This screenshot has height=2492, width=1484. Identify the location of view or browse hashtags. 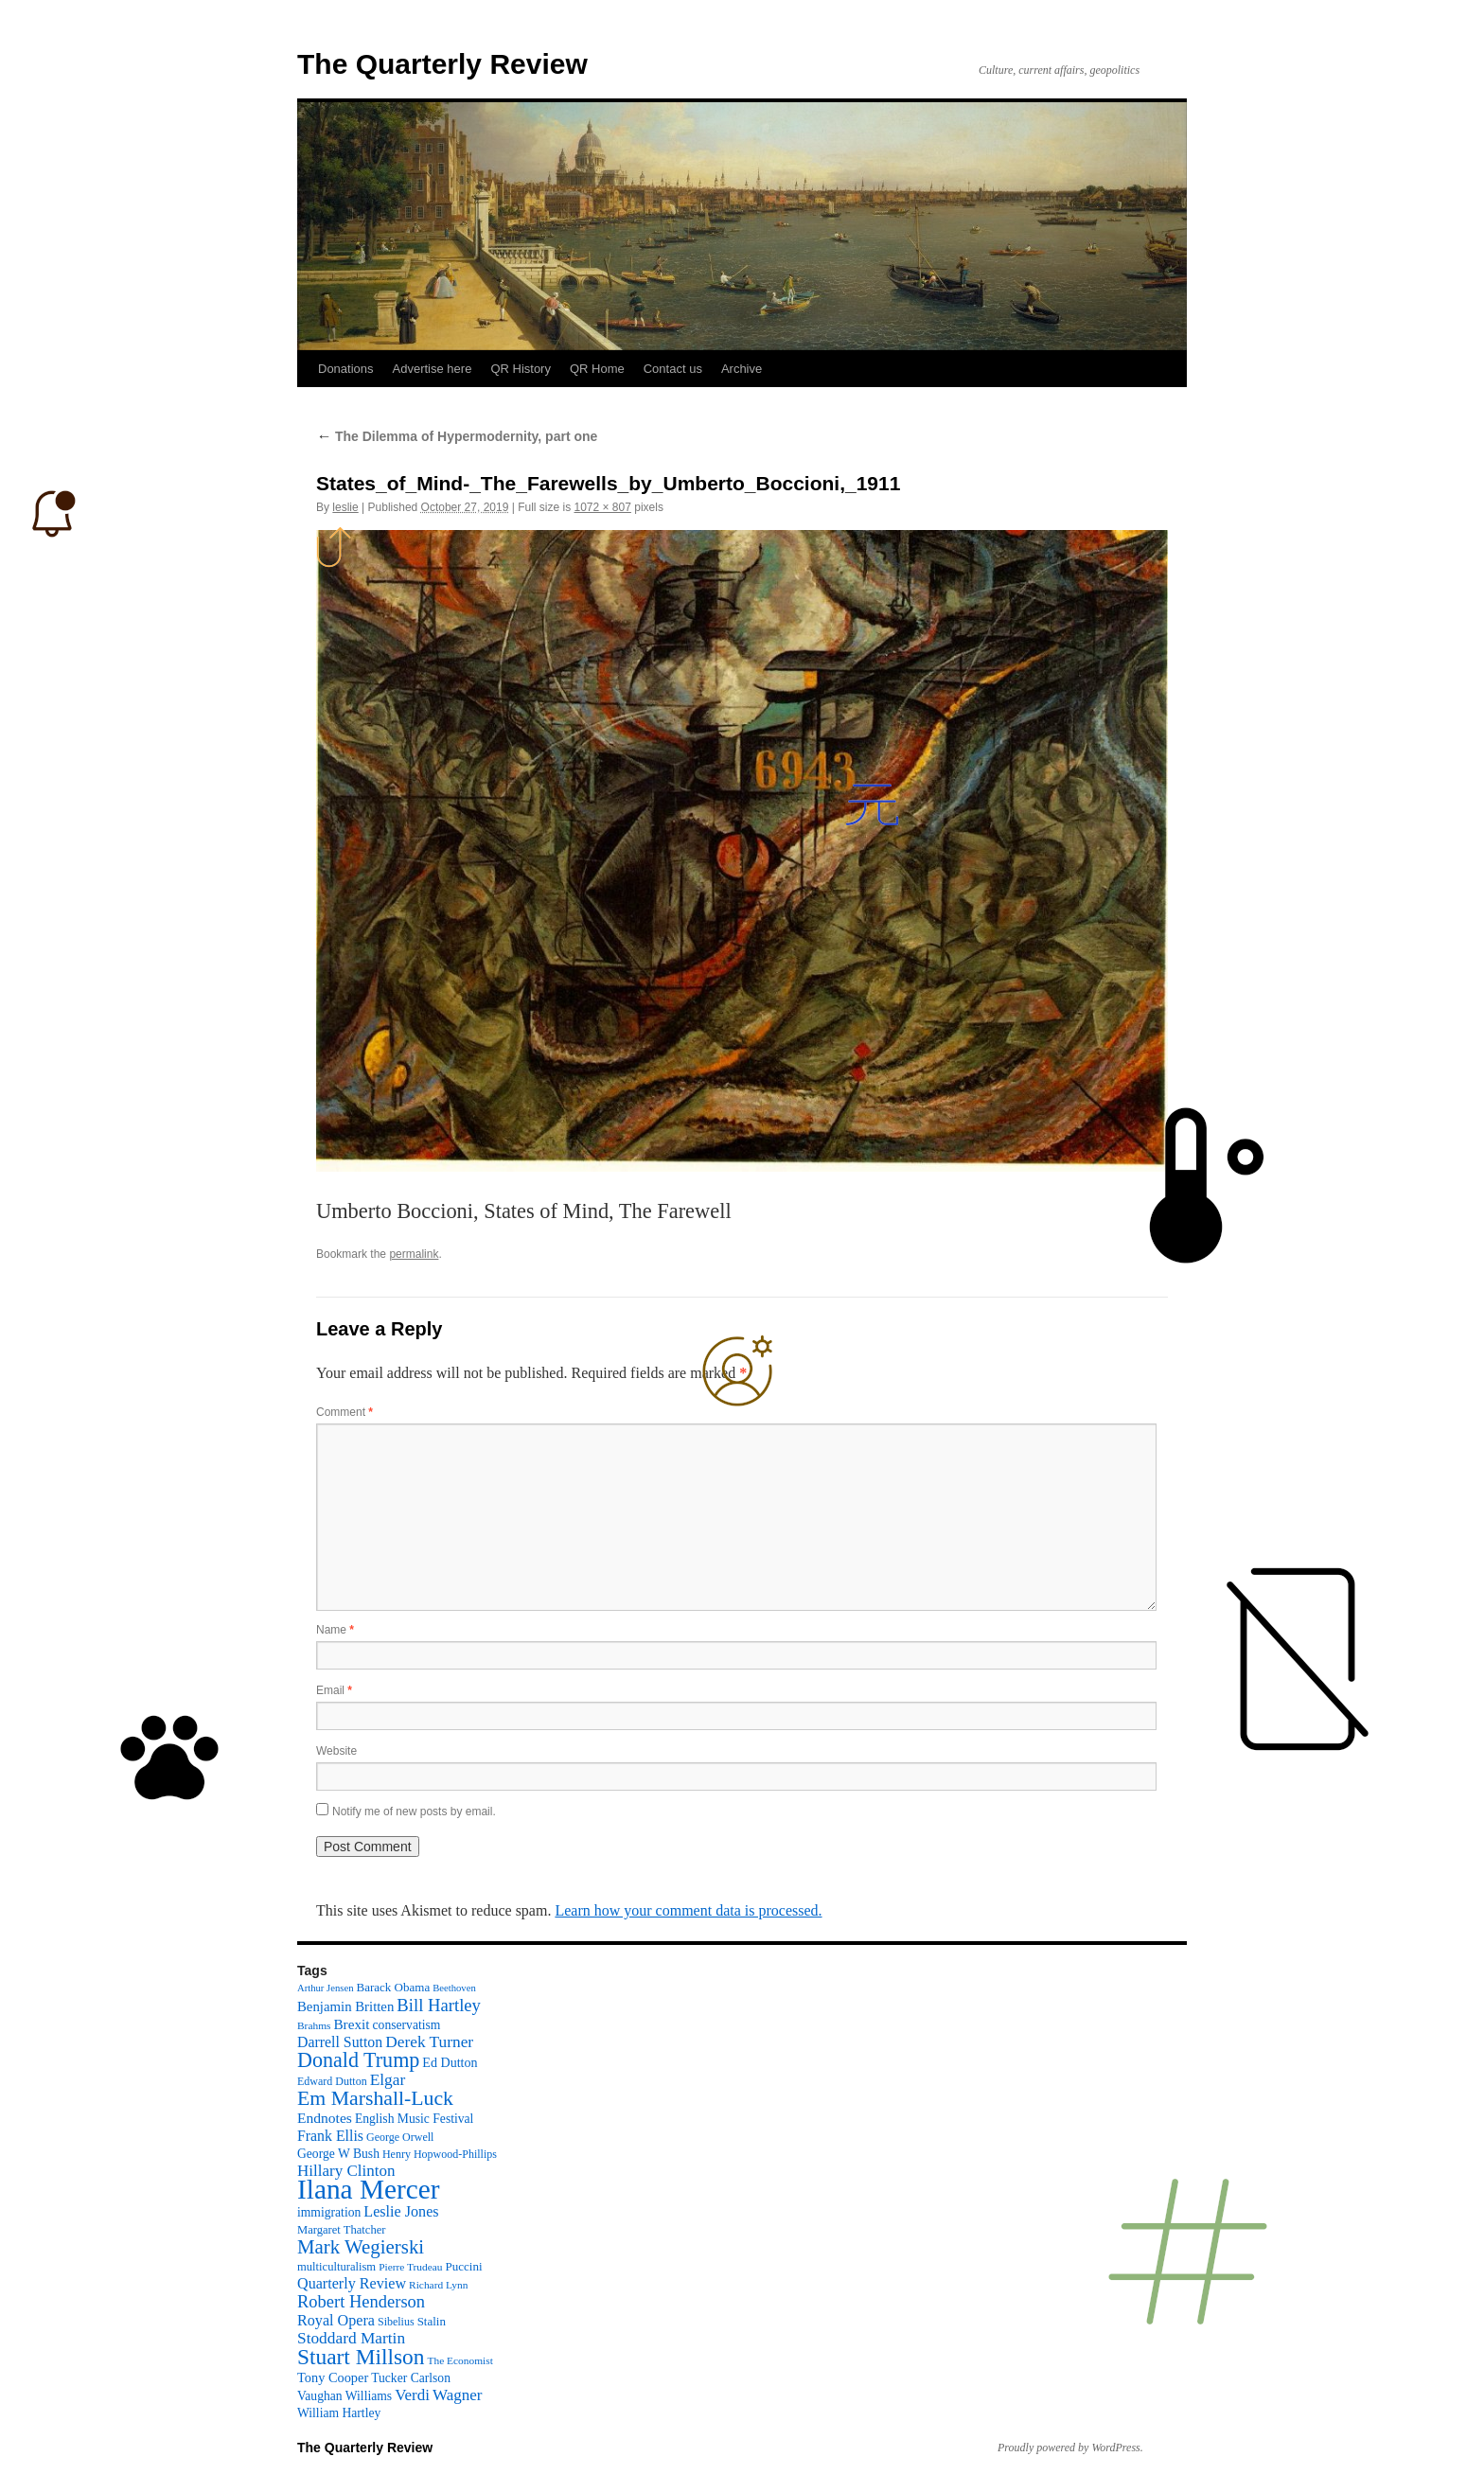
(1188, 2252).